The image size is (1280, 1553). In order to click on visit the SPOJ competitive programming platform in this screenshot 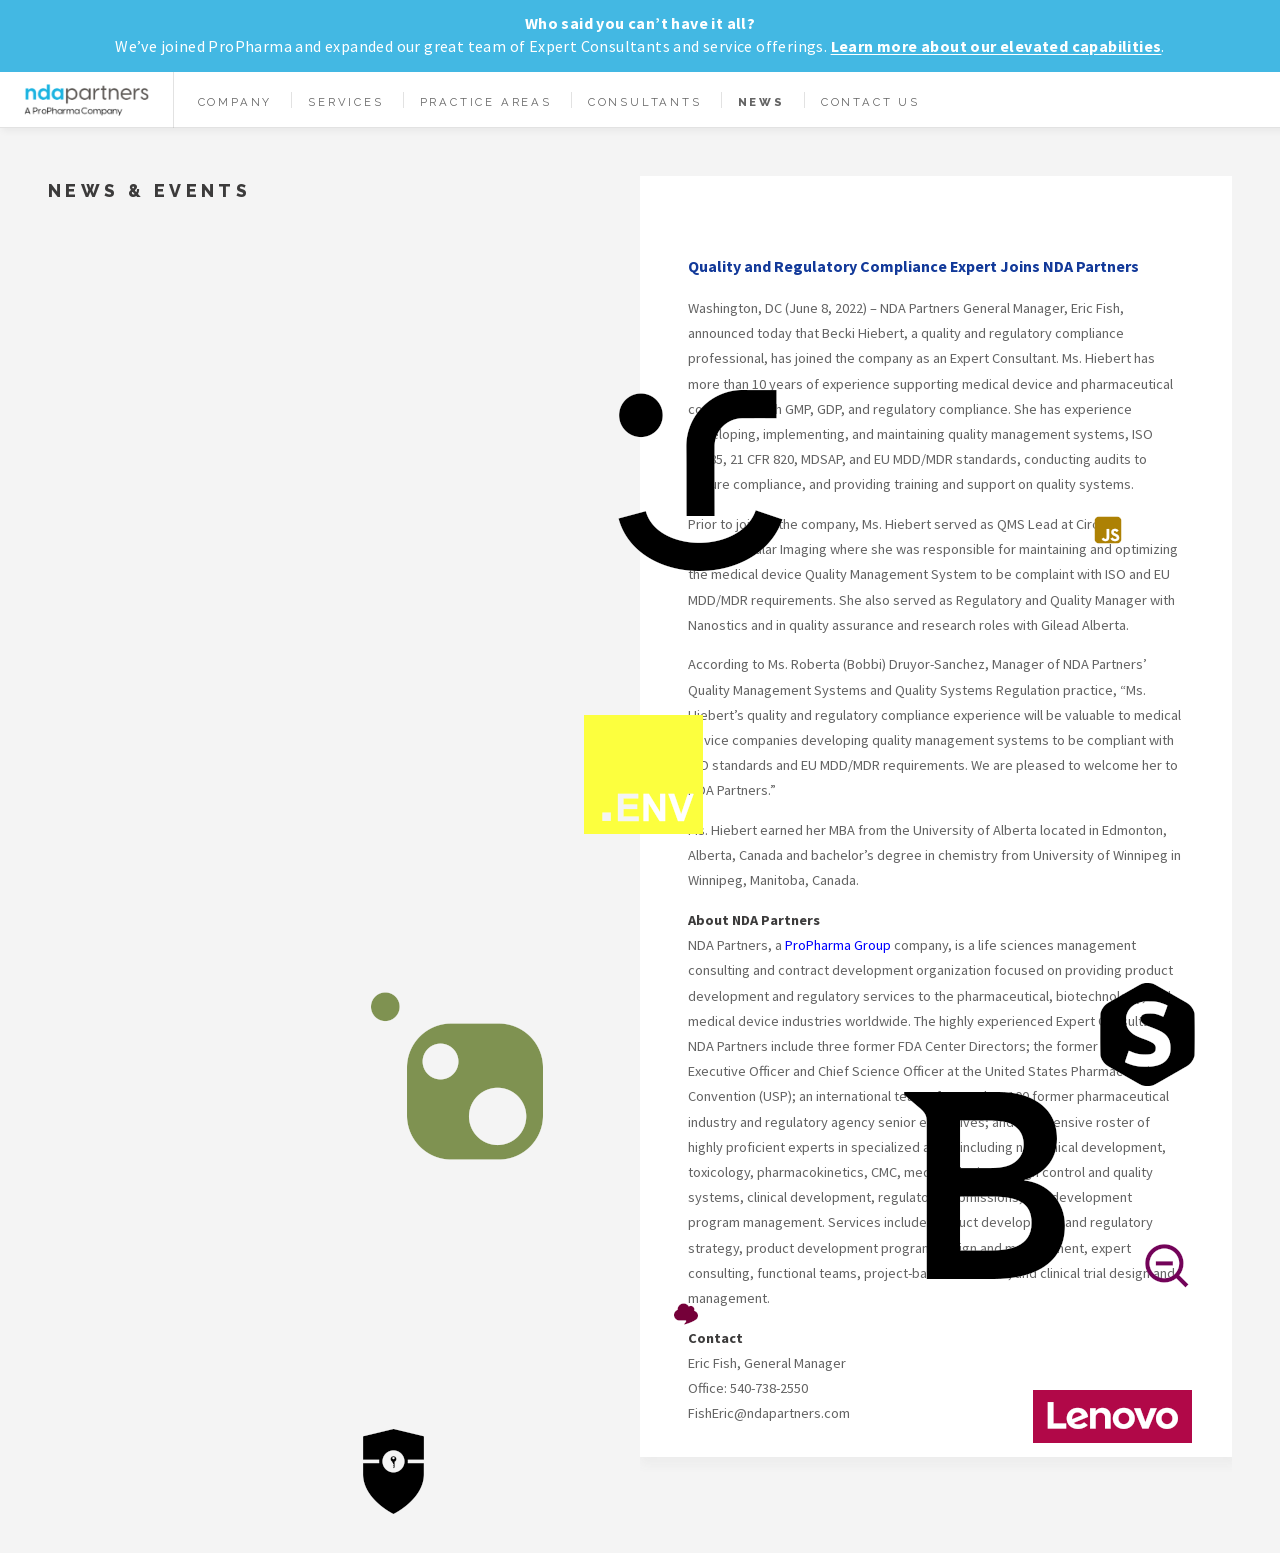, I will do `click(1147, 1034)`.